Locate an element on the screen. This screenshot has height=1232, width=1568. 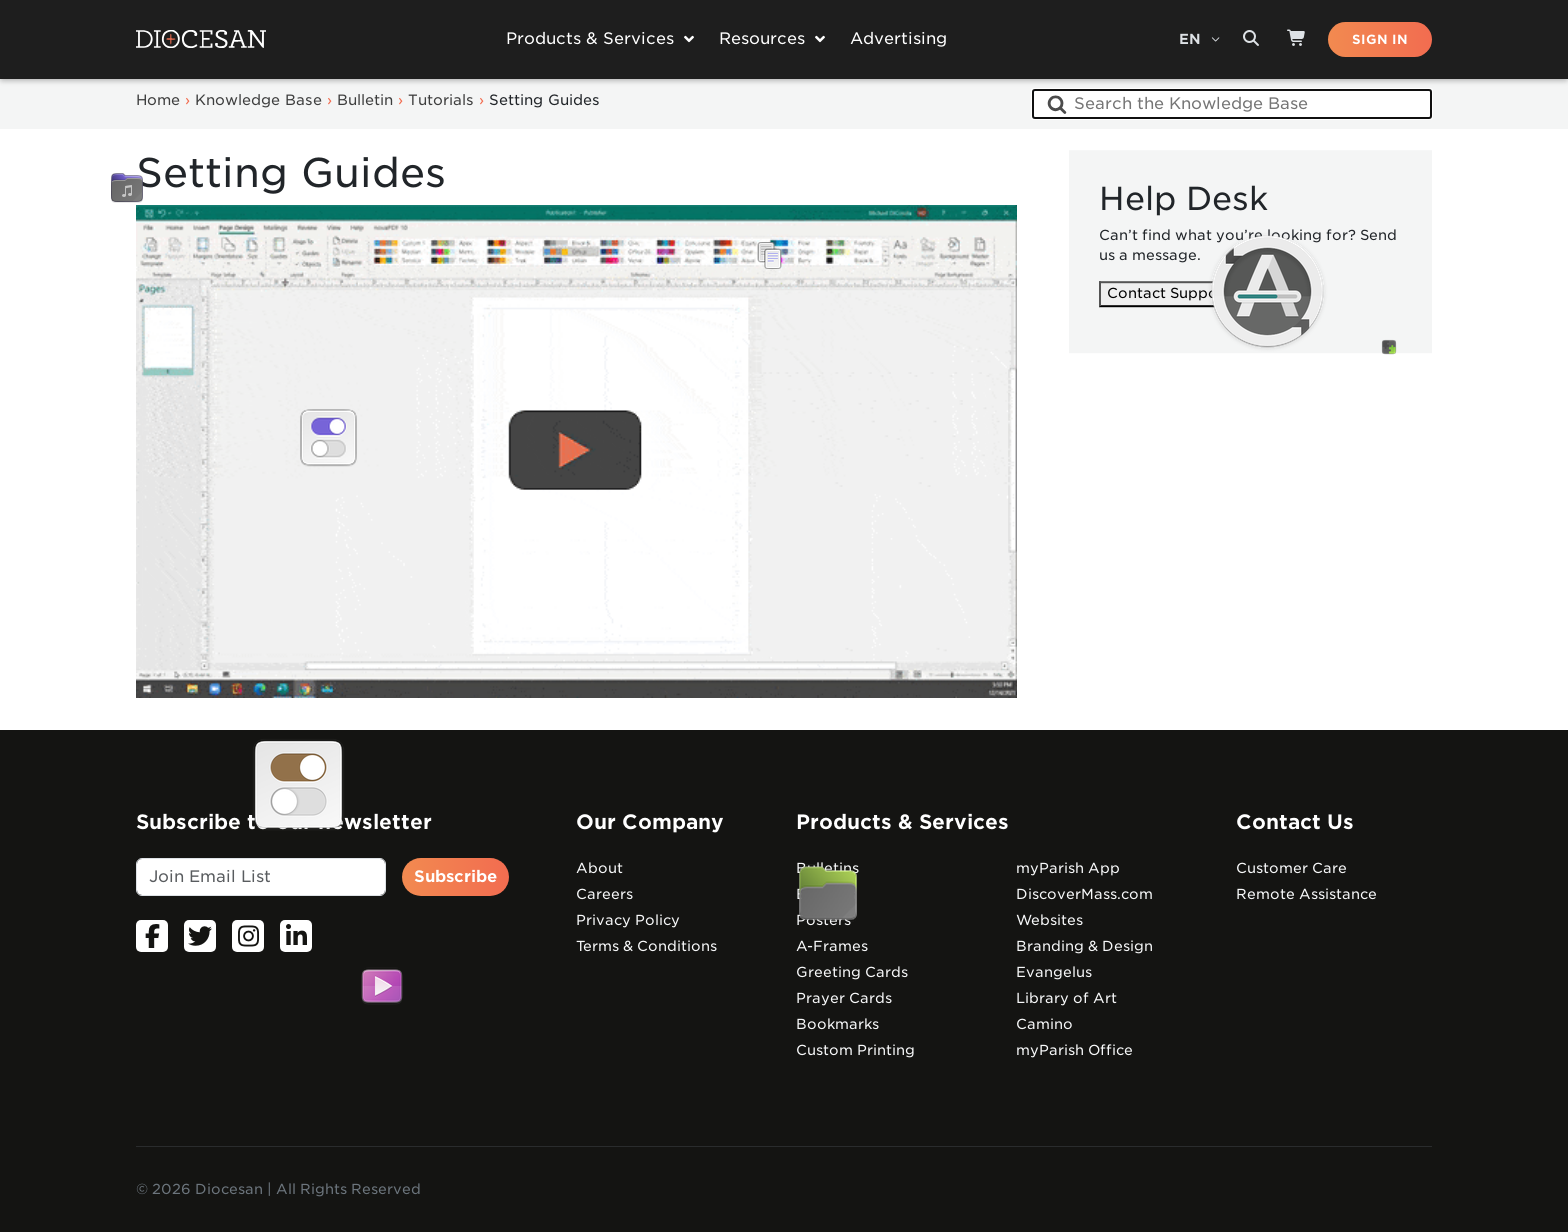
open extension manager app is located at coordinates (1389, 347).